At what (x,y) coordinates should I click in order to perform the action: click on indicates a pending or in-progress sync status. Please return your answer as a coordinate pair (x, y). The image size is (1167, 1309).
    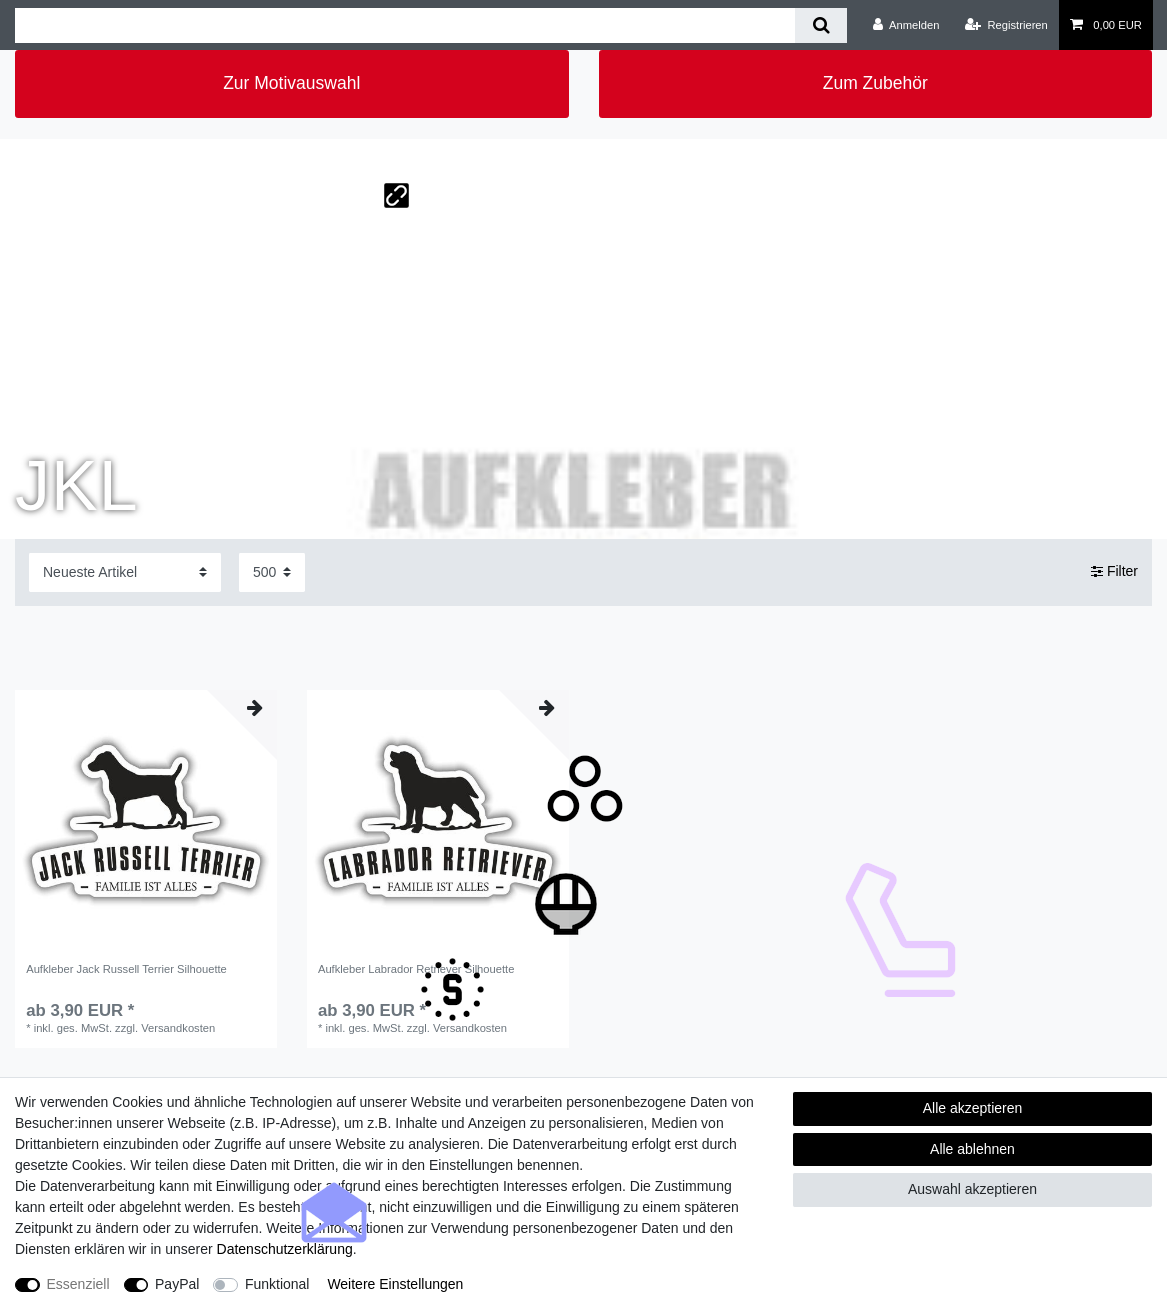
    Looking at the image, I should click on (452, 989).